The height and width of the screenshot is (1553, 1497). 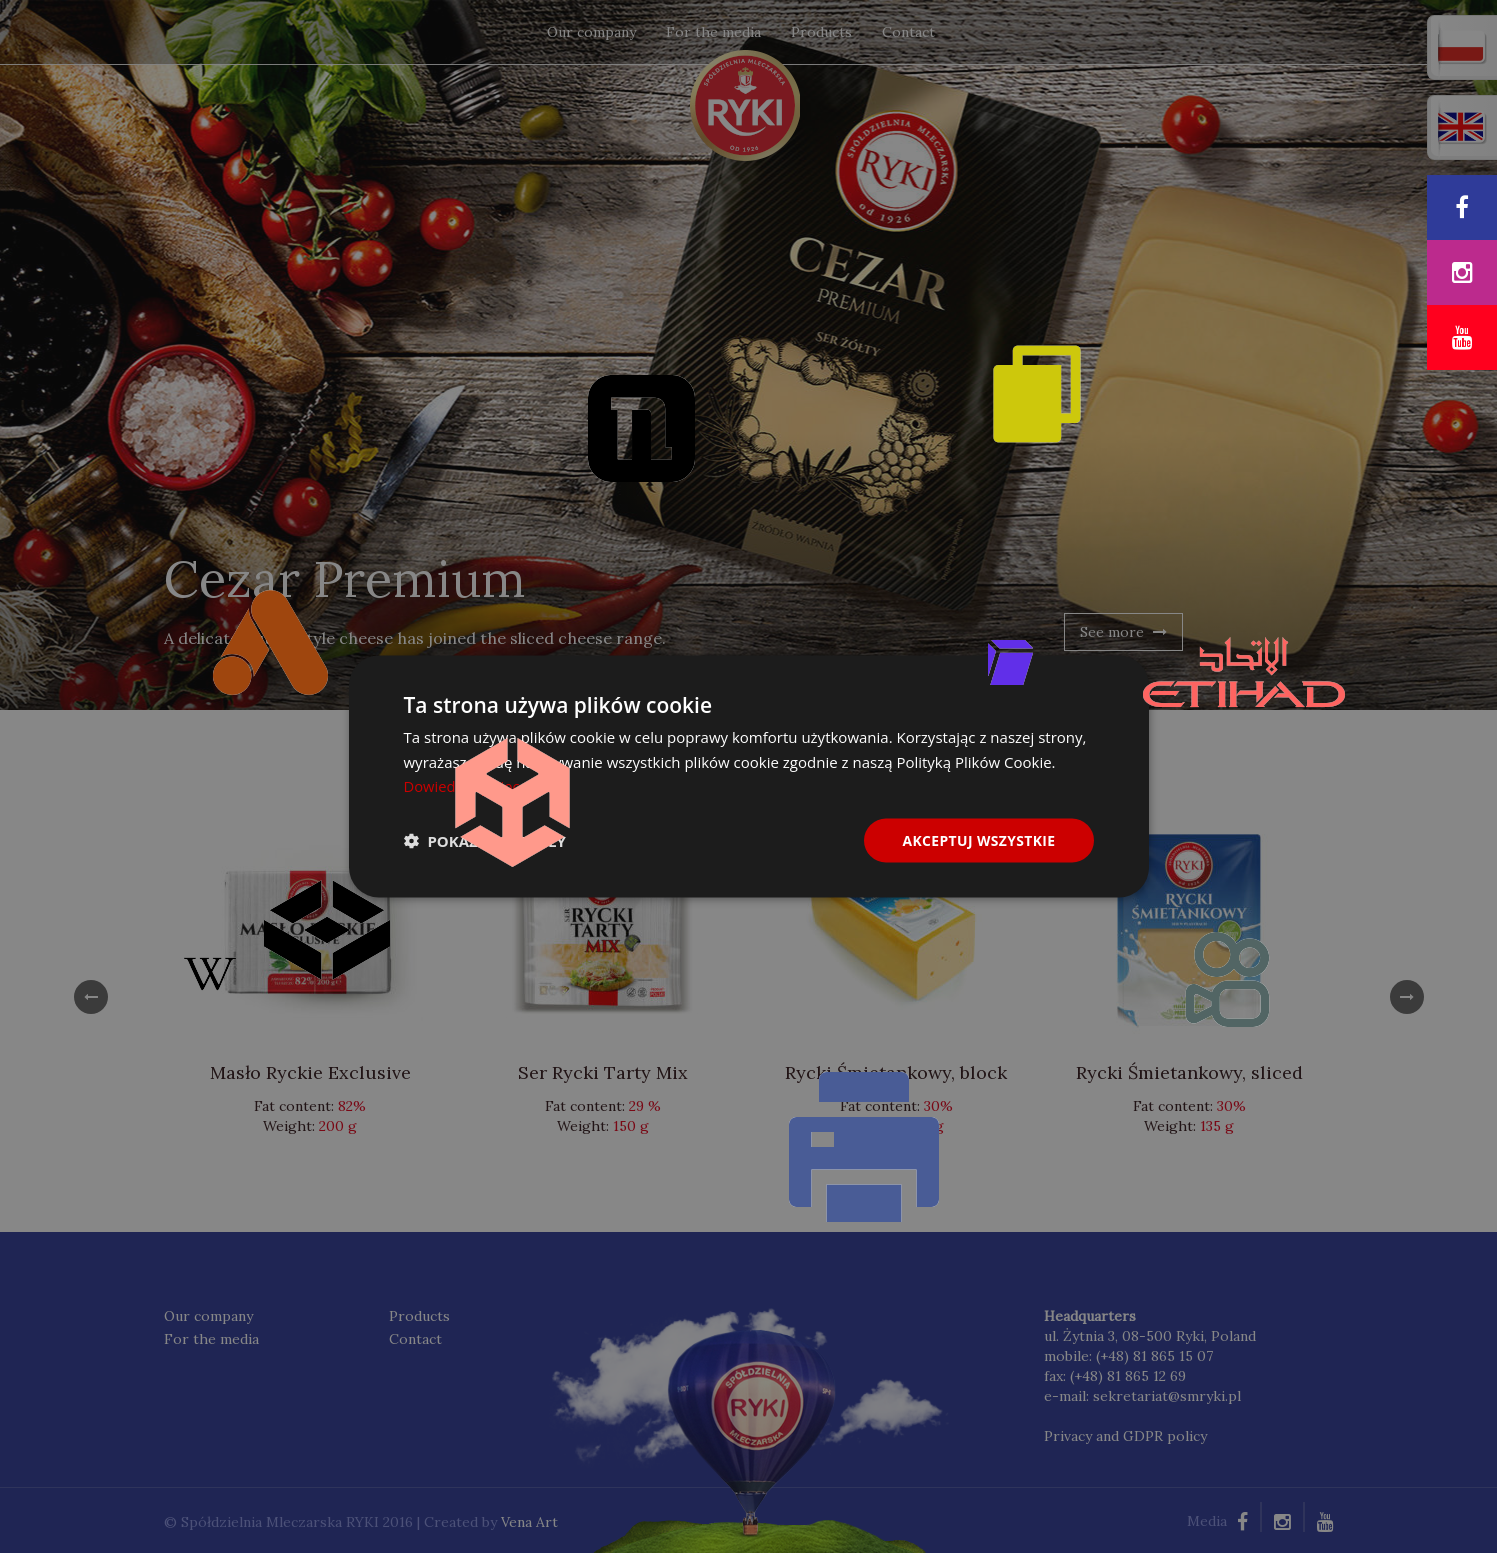 I want to click on copy file to clipboard, so click(x=1037, y=394).